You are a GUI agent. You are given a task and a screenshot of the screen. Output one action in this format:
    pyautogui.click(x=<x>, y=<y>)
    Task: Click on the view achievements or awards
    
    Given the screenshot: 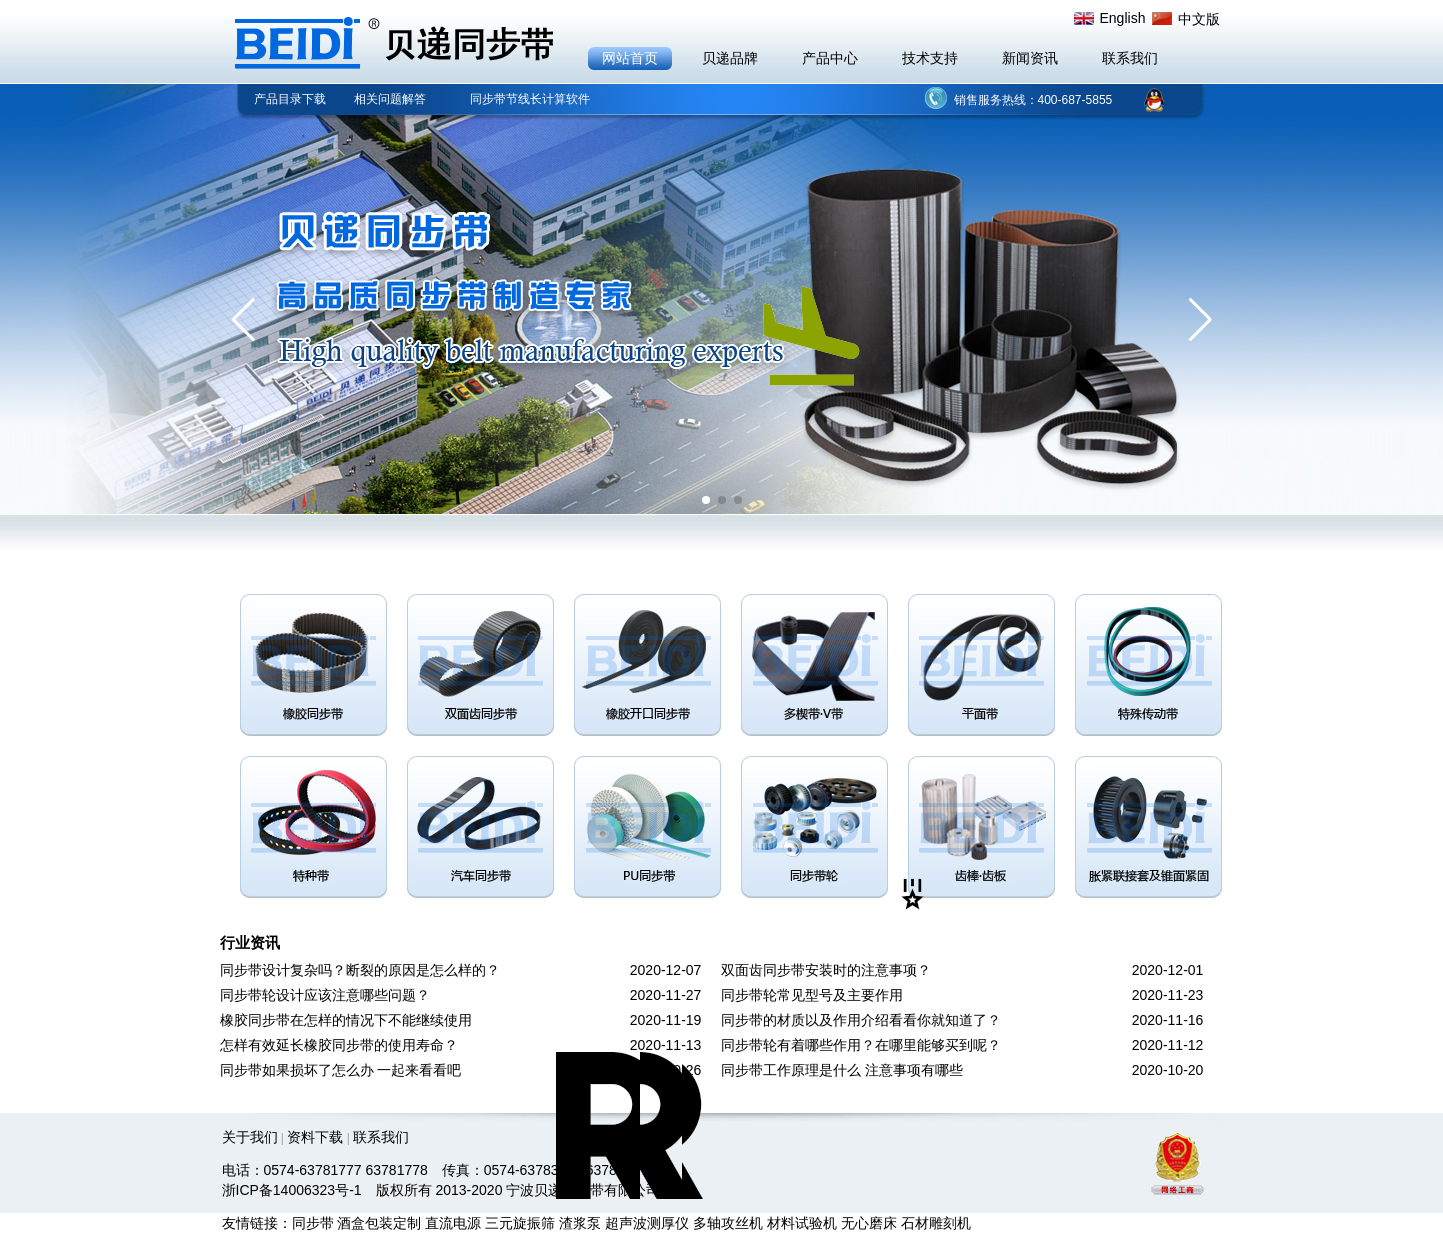 What is the action you would take?
    pyautogui.click(x=912, y=893)
    